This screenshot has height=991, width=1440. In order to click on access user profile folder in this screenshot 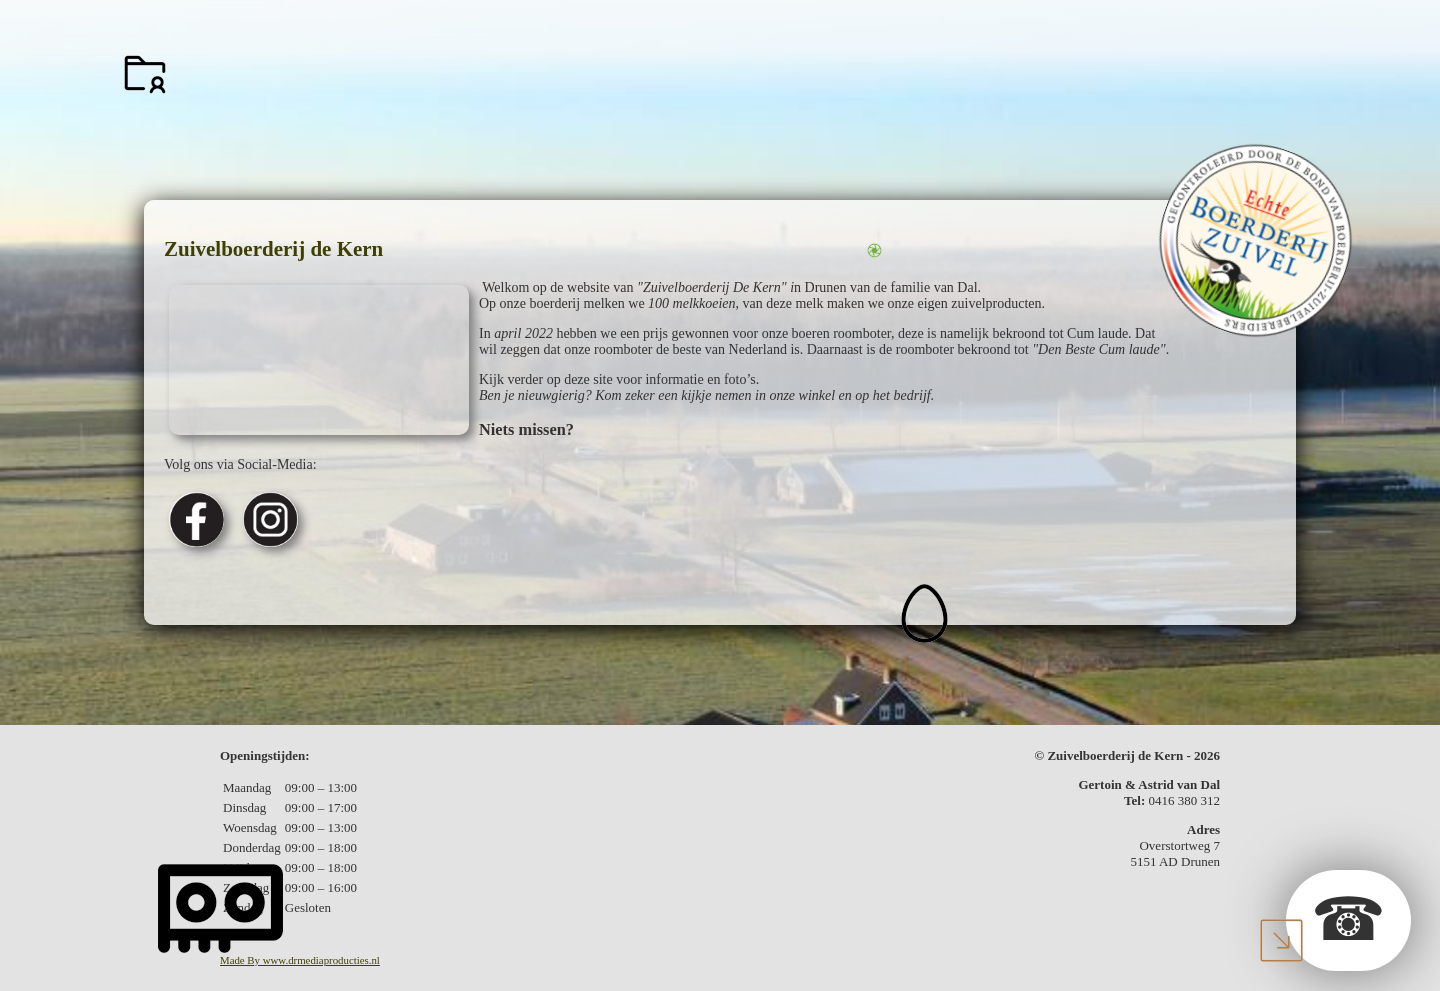, I will do `click(145, 73)`.